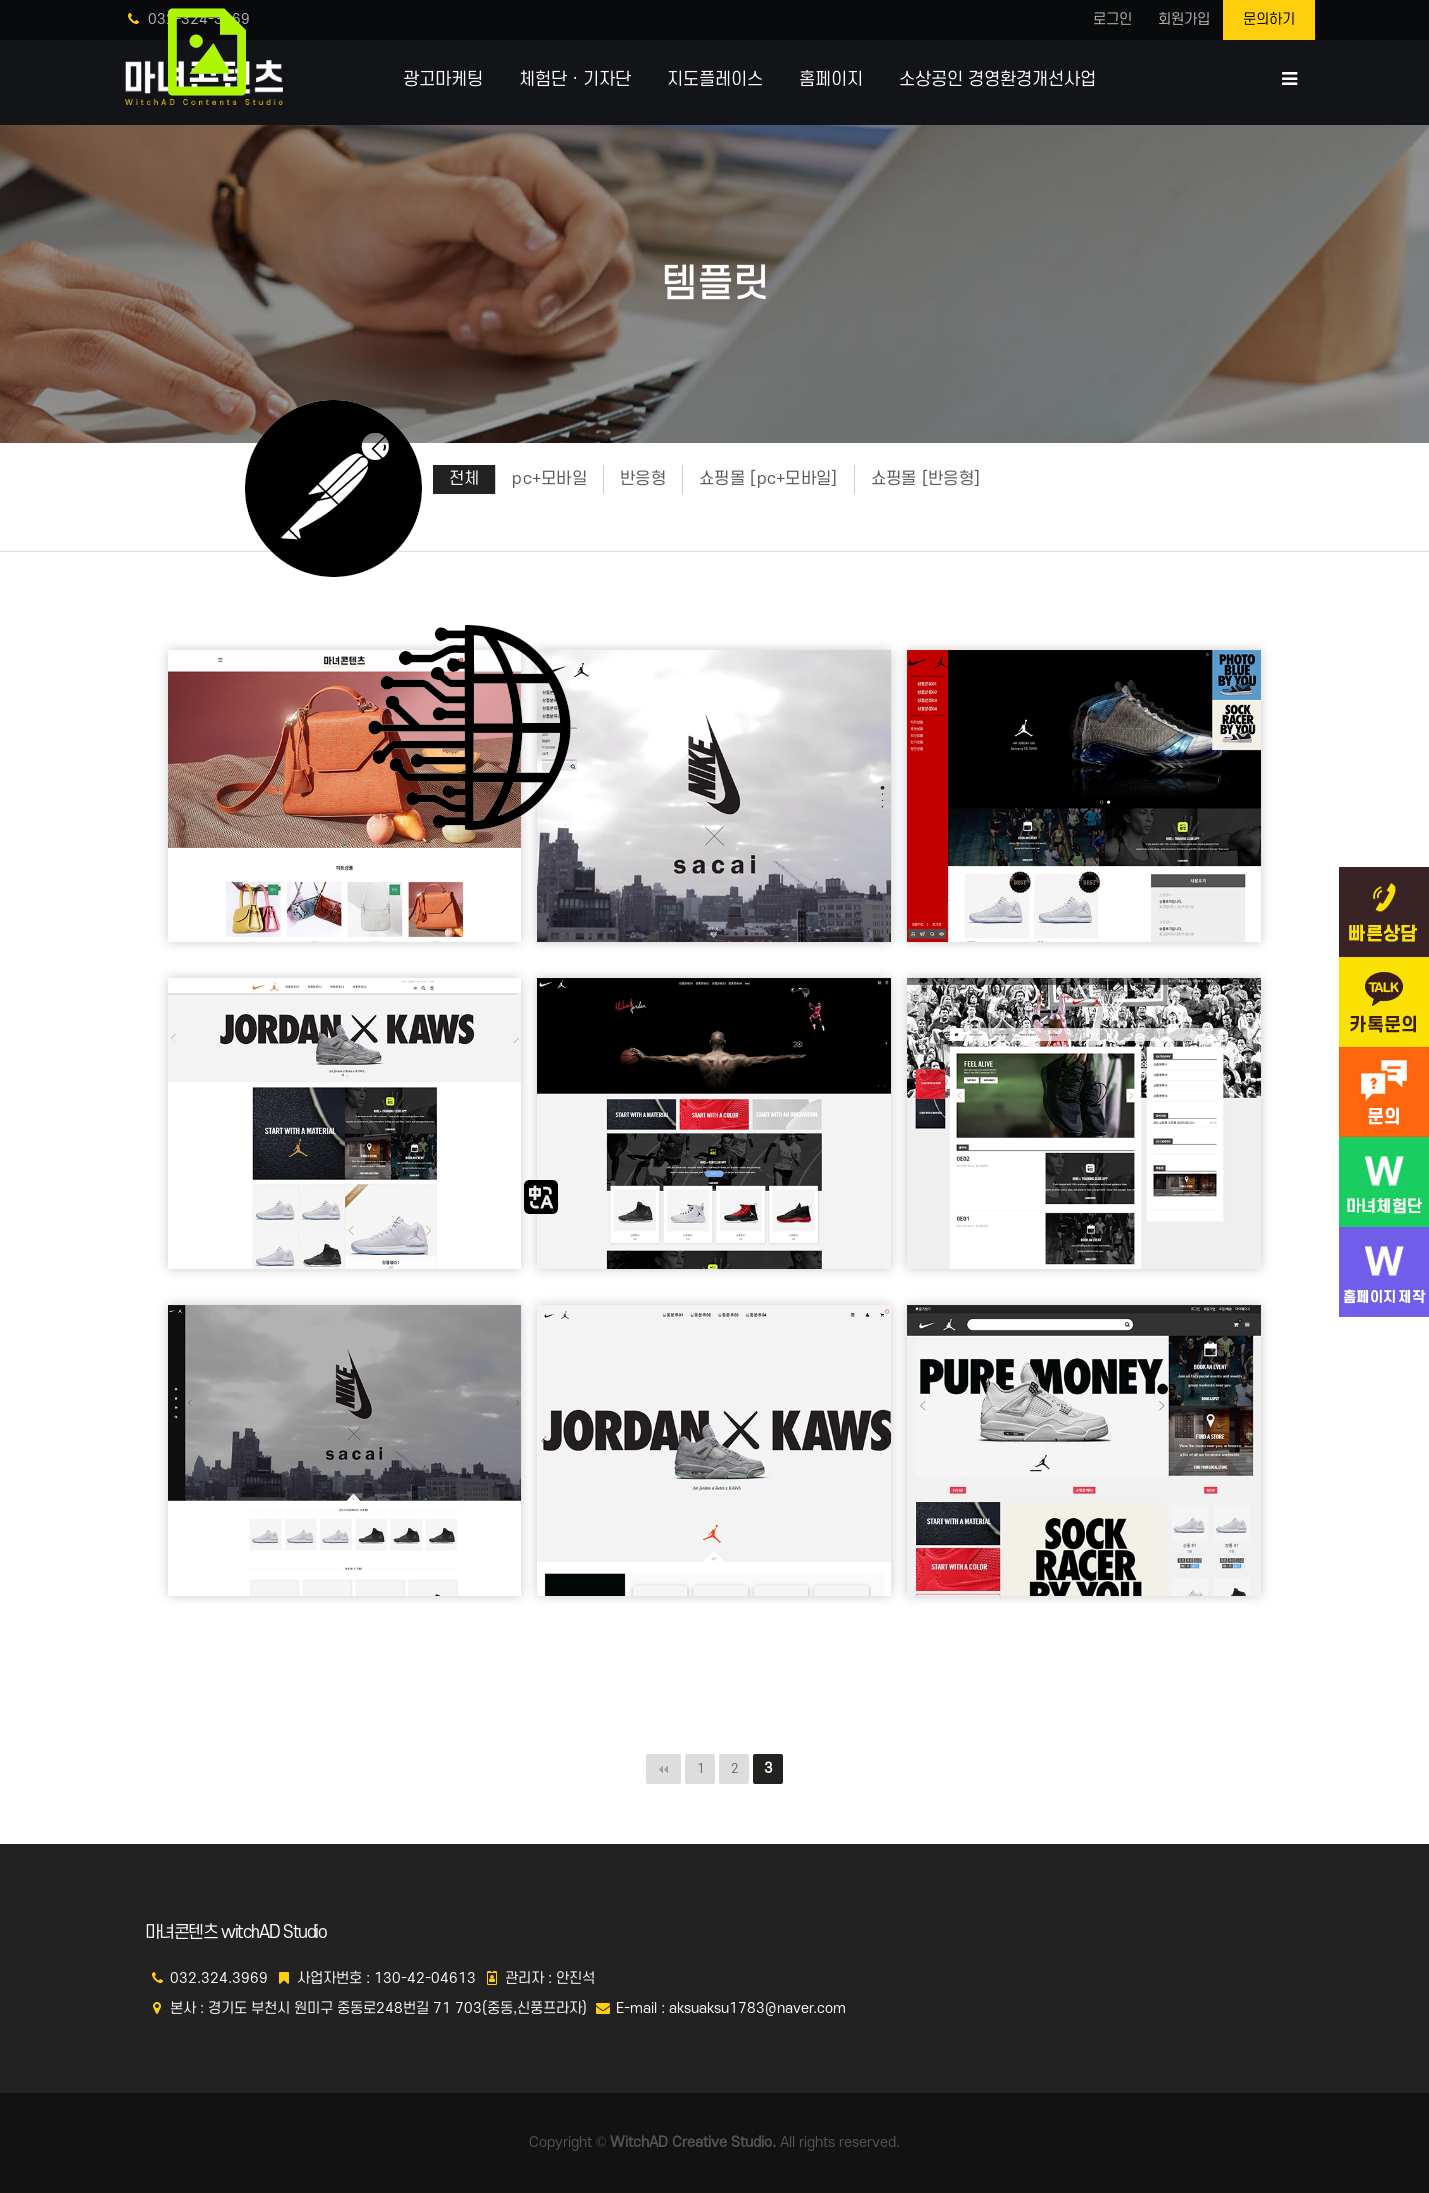  I want to click on open postman API development tool, so click(333, 488).